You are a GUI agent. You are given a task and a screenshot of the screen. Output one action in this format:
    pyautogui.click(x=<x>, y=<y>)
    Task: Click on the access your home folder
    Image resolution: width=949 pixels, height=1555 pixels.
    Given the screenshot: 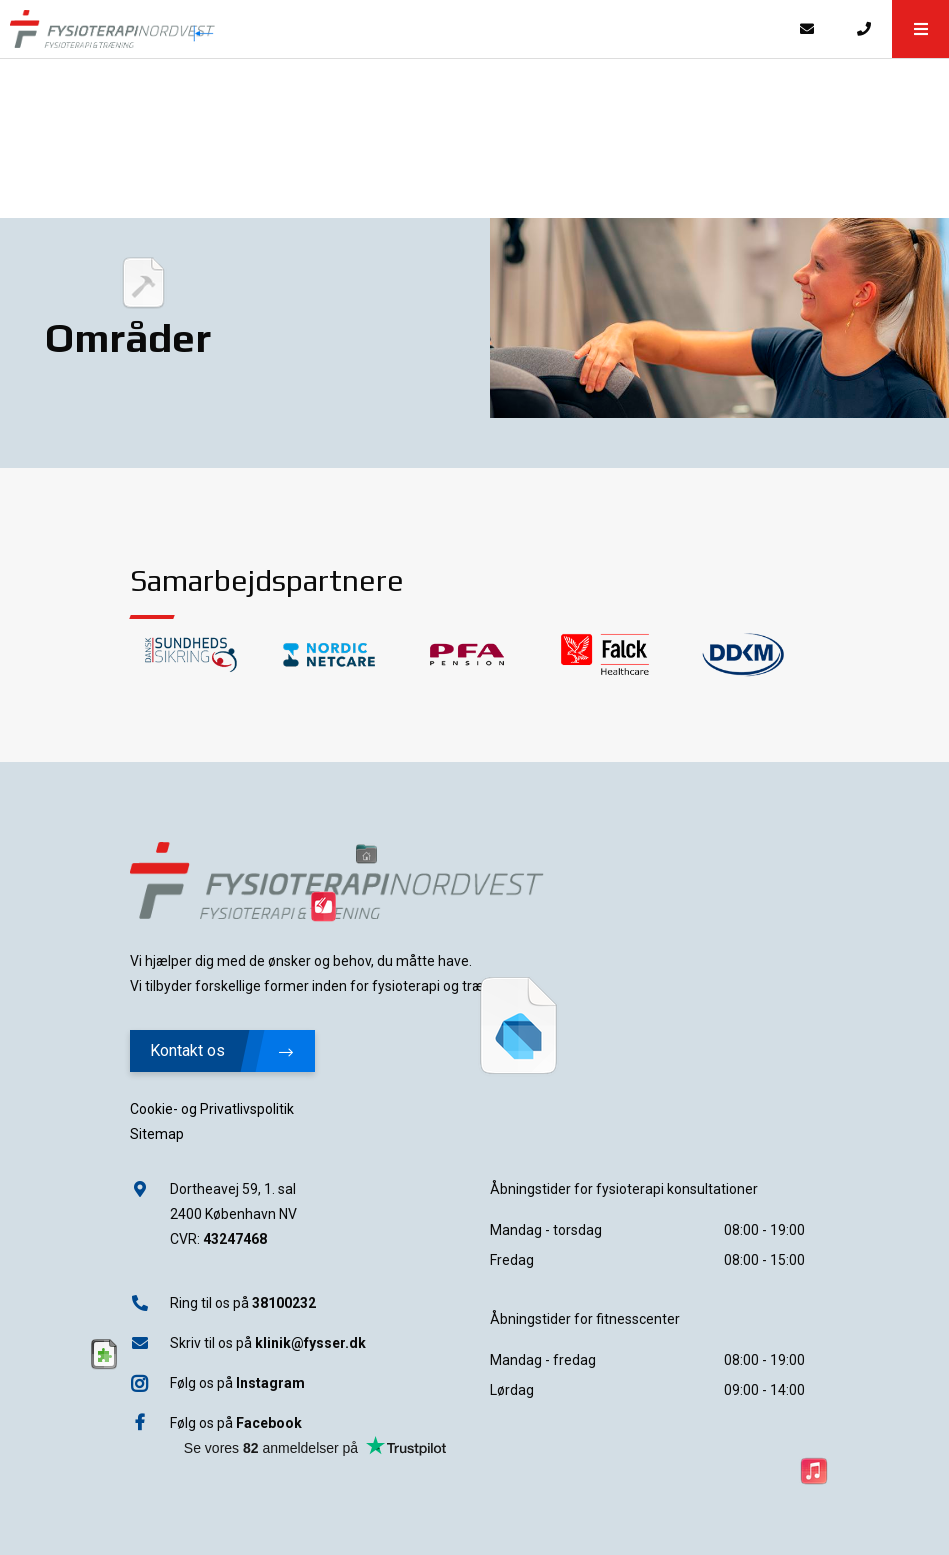 What is the action you would take?
    pyautogui.click(x=366, y=853)
    